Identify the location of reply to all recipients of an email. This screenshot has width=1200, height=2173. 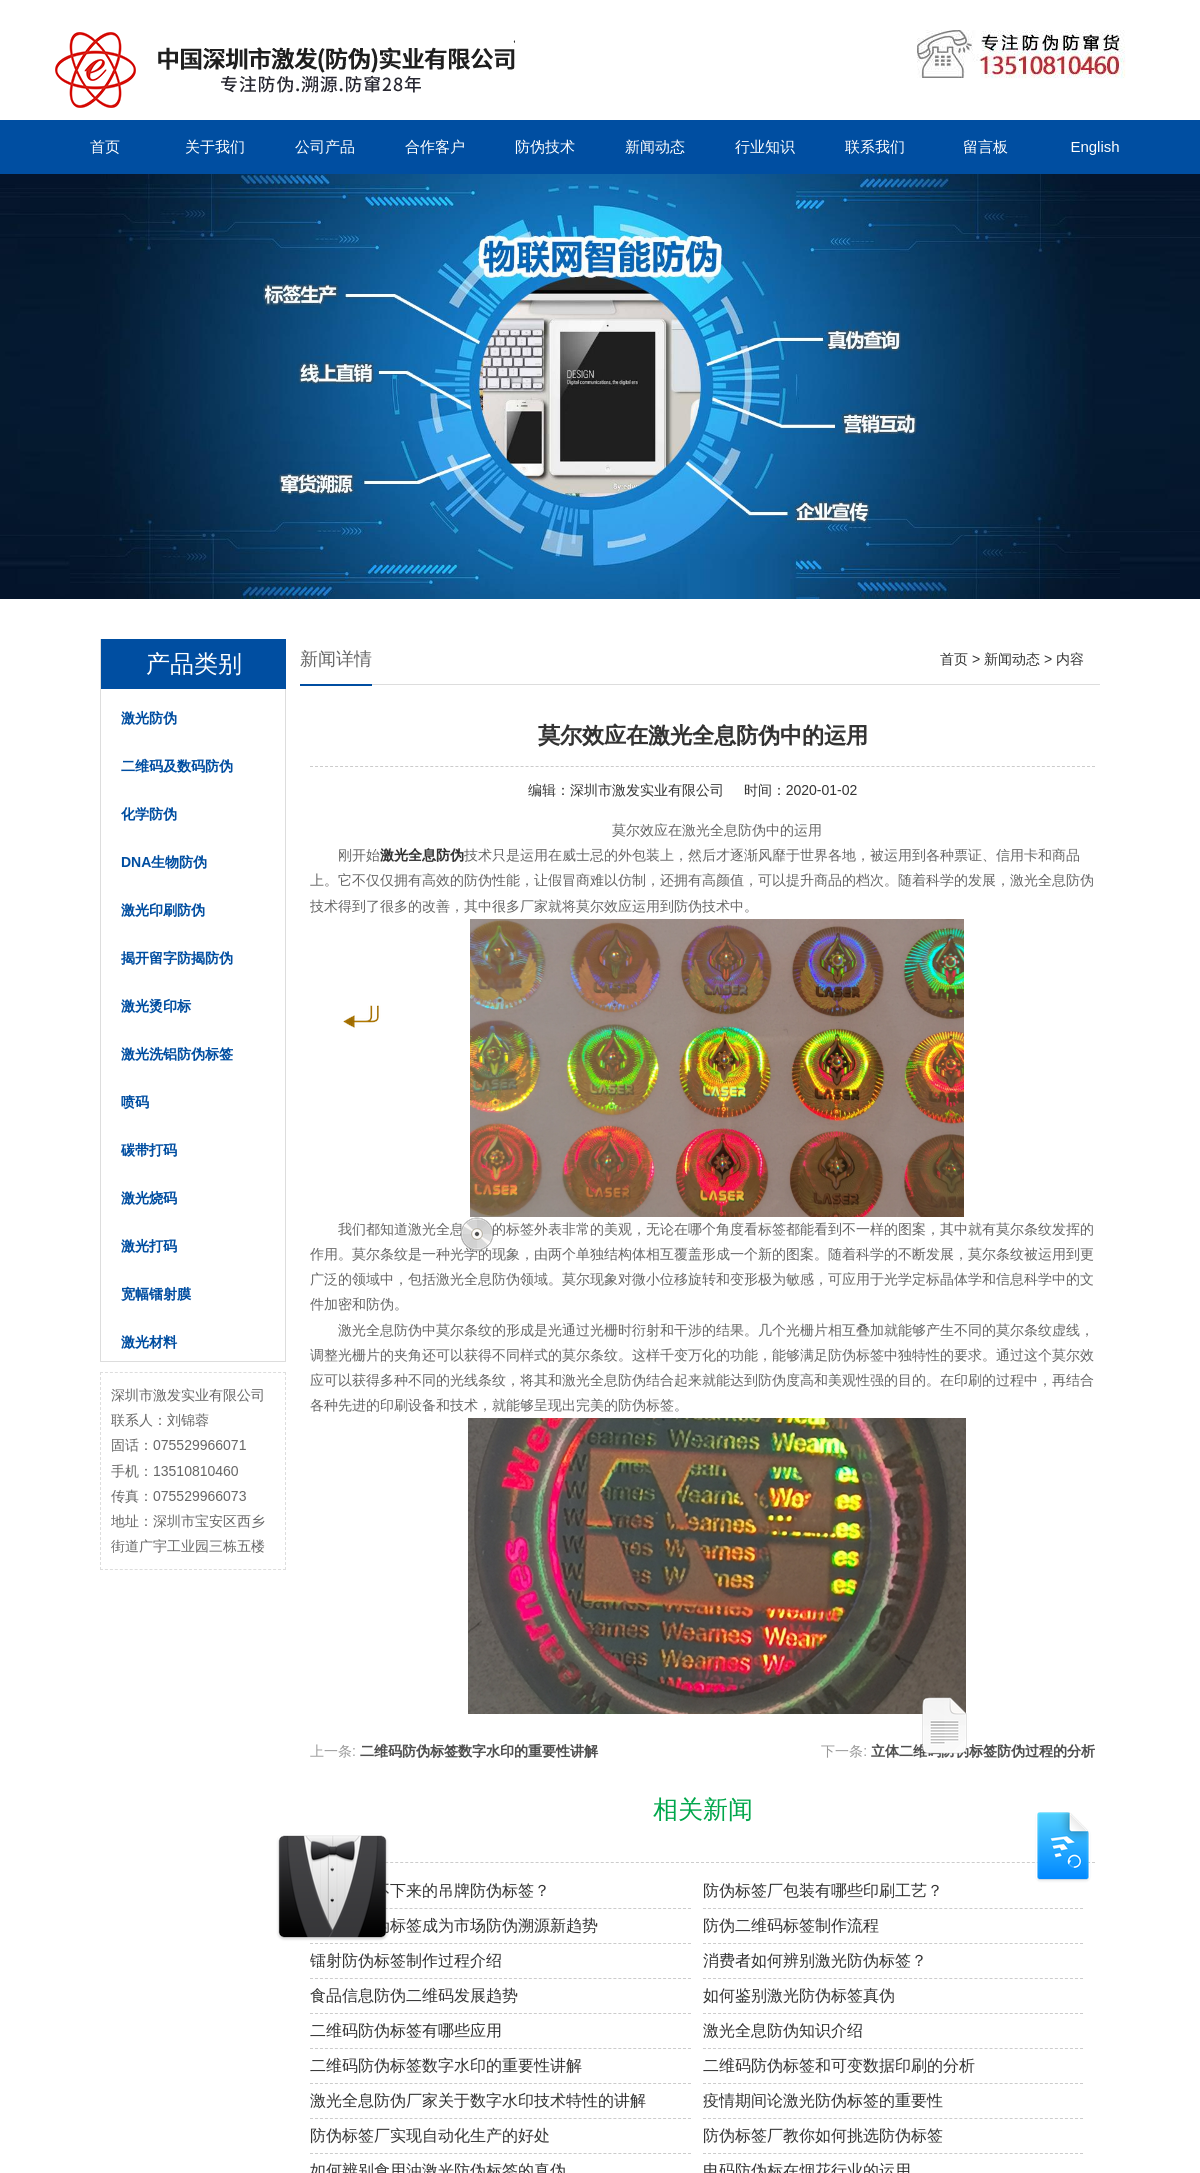
(360, 1016).